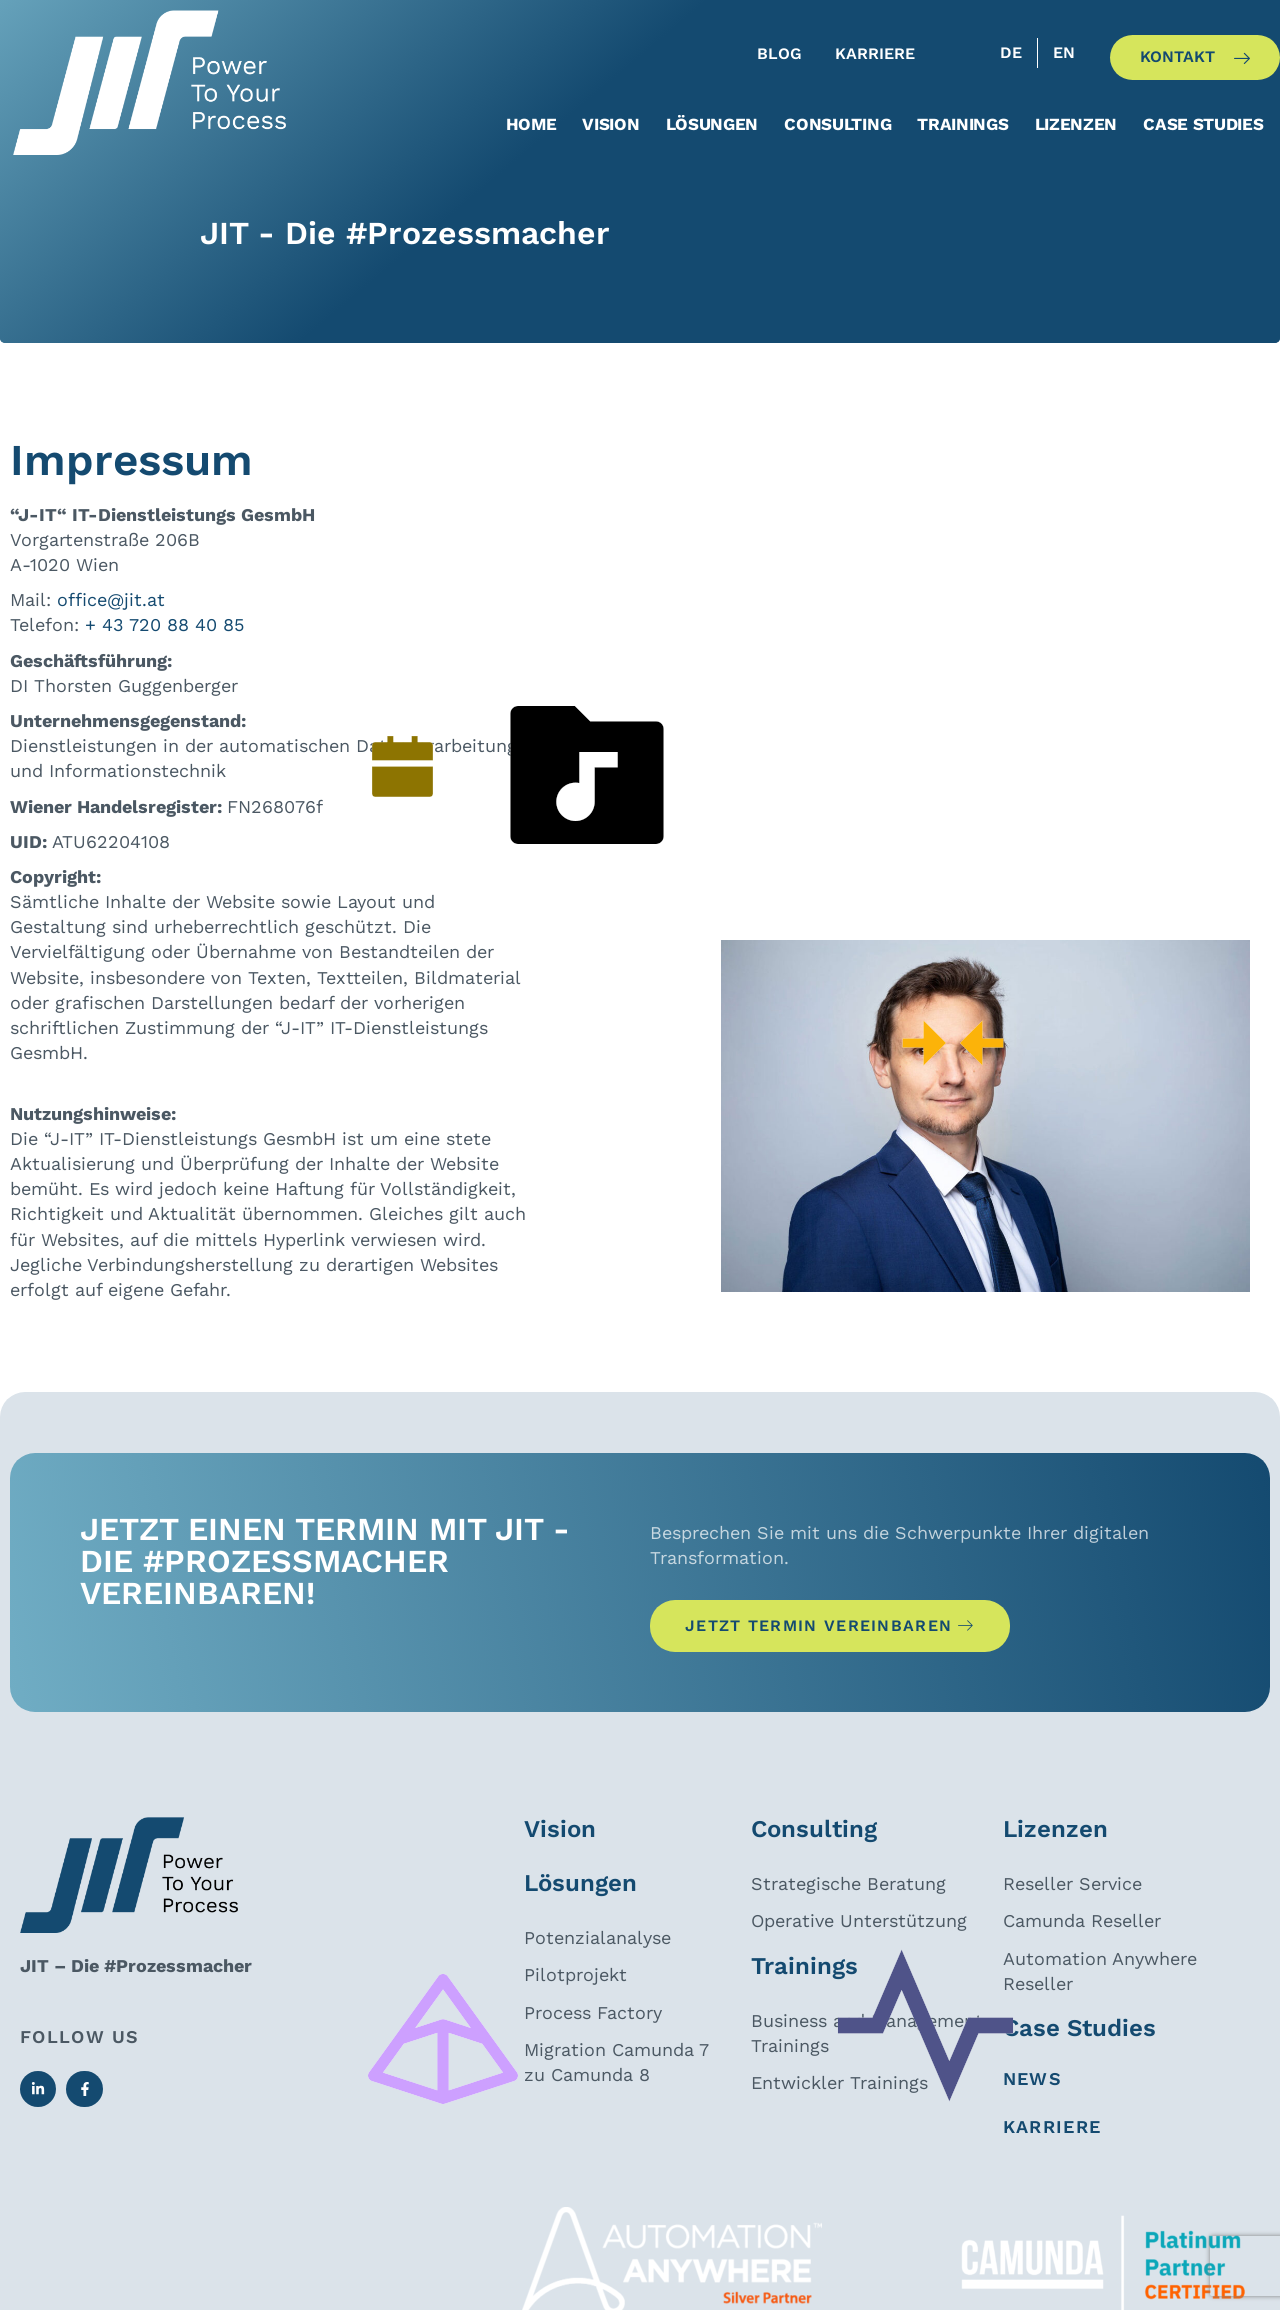 The width and height of the screenshot is (1280, 2310). What do you see at coordinates (925, 2025) in the screenshot?
I see `view health or heart rate data` at bounding box center [925, 2025].